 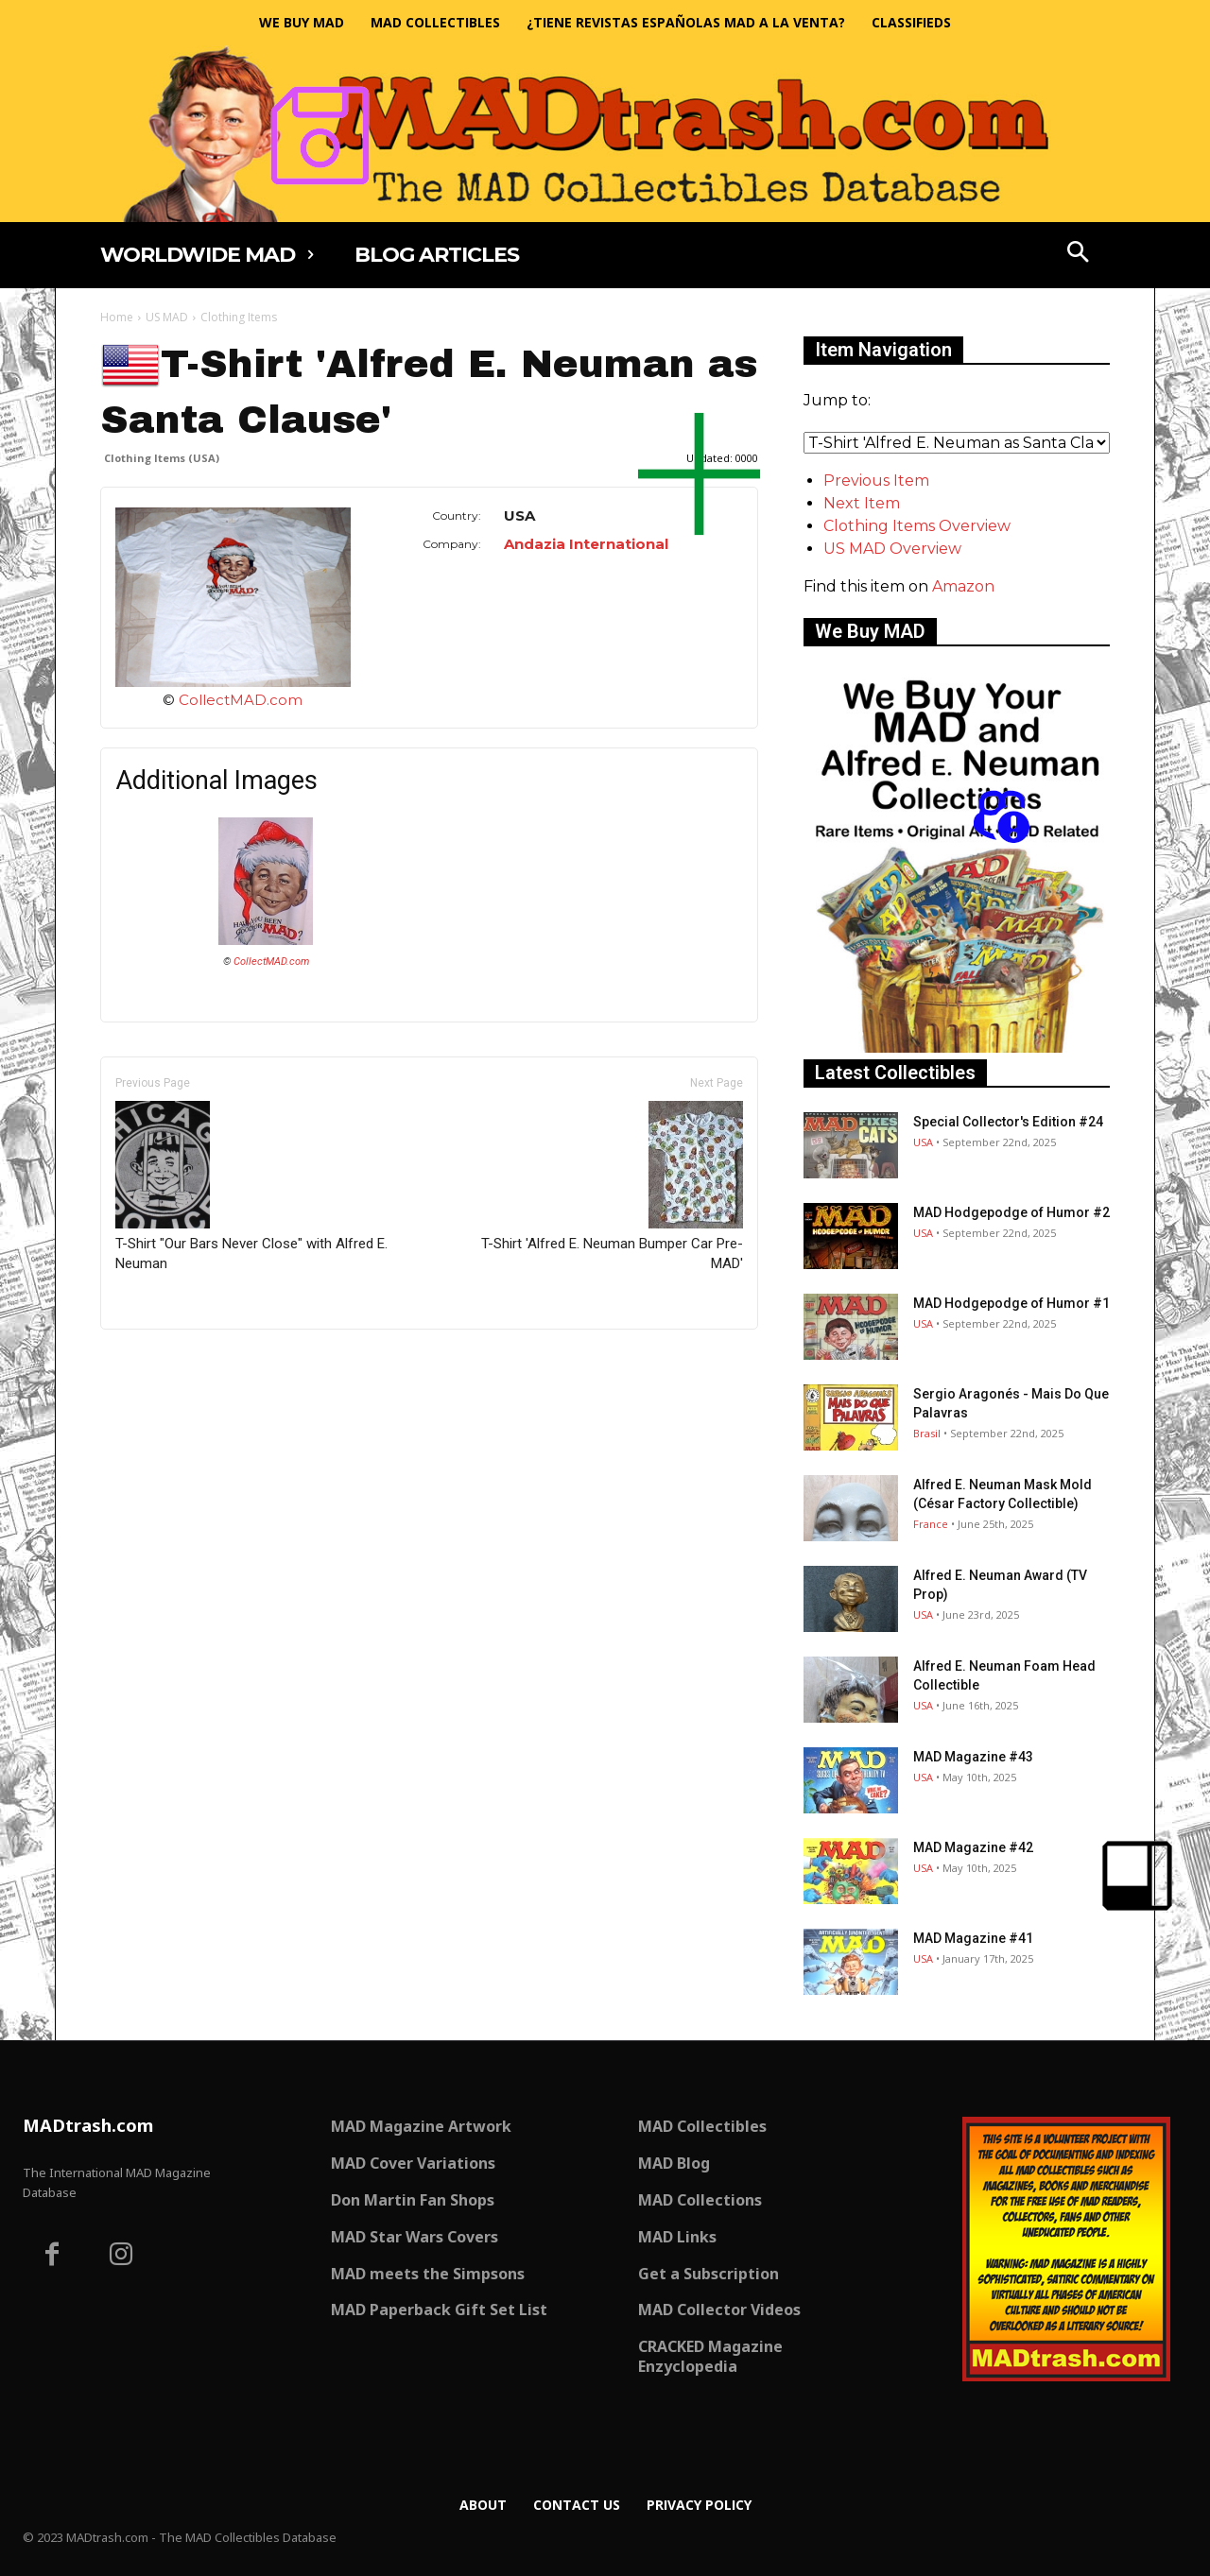 What do you see at coordinates (320, 135) in the screenshot?
I see `save current file or document` at bounding box center [320, 135].